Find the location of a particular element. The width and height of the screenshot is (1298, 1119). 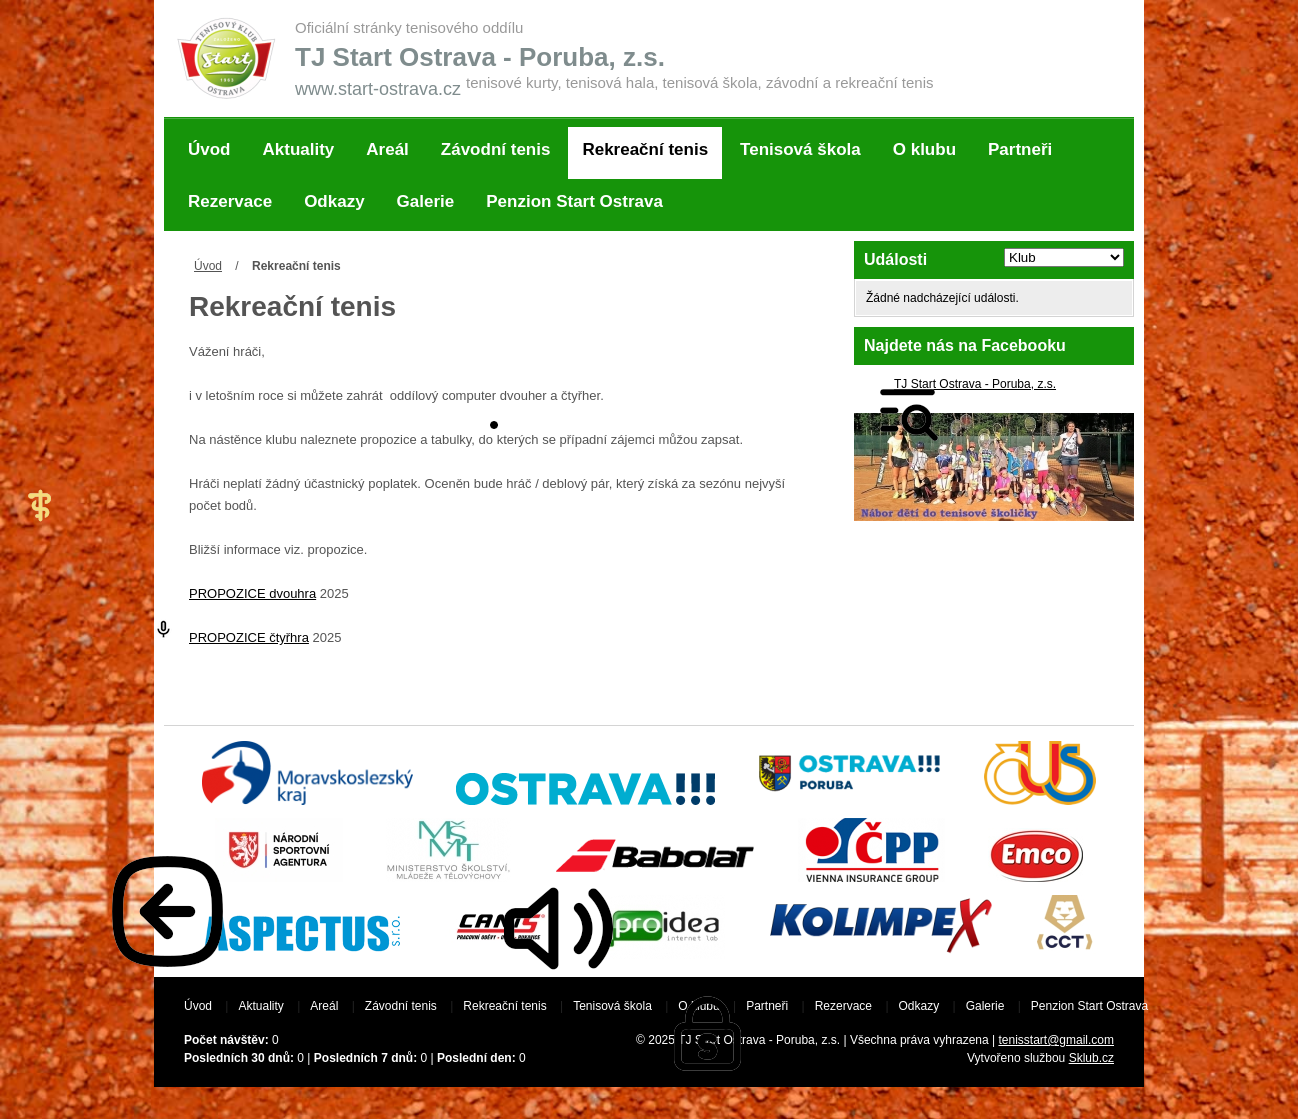

access Samsung Pass password manager is located at coordinates (707, 1033).